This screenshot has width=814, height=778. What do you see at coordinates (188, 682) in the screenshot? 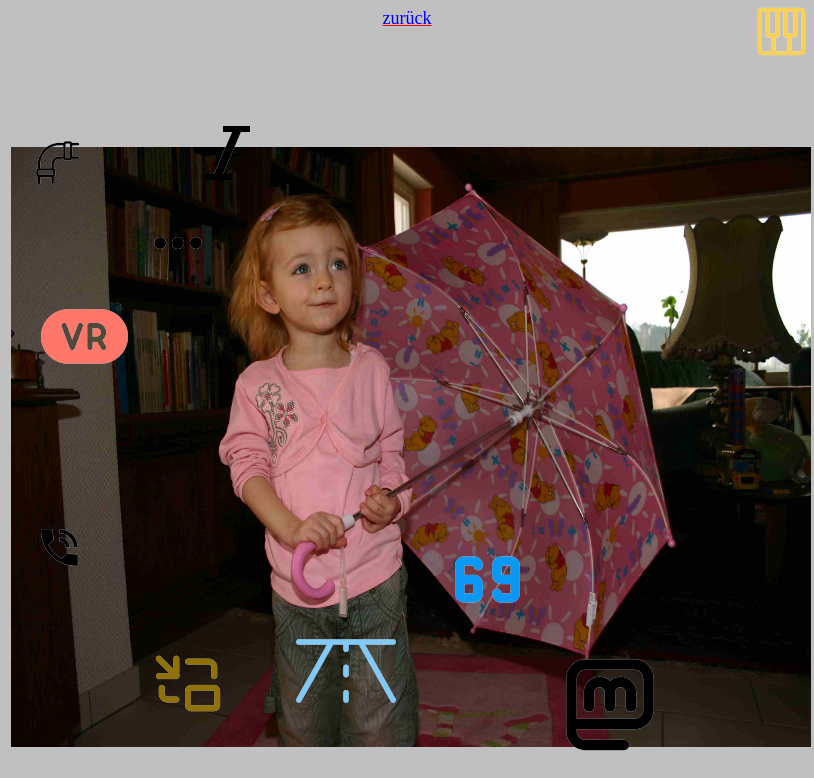
I see `enable picture-in-picture mode` at bounding box center [188, 682].